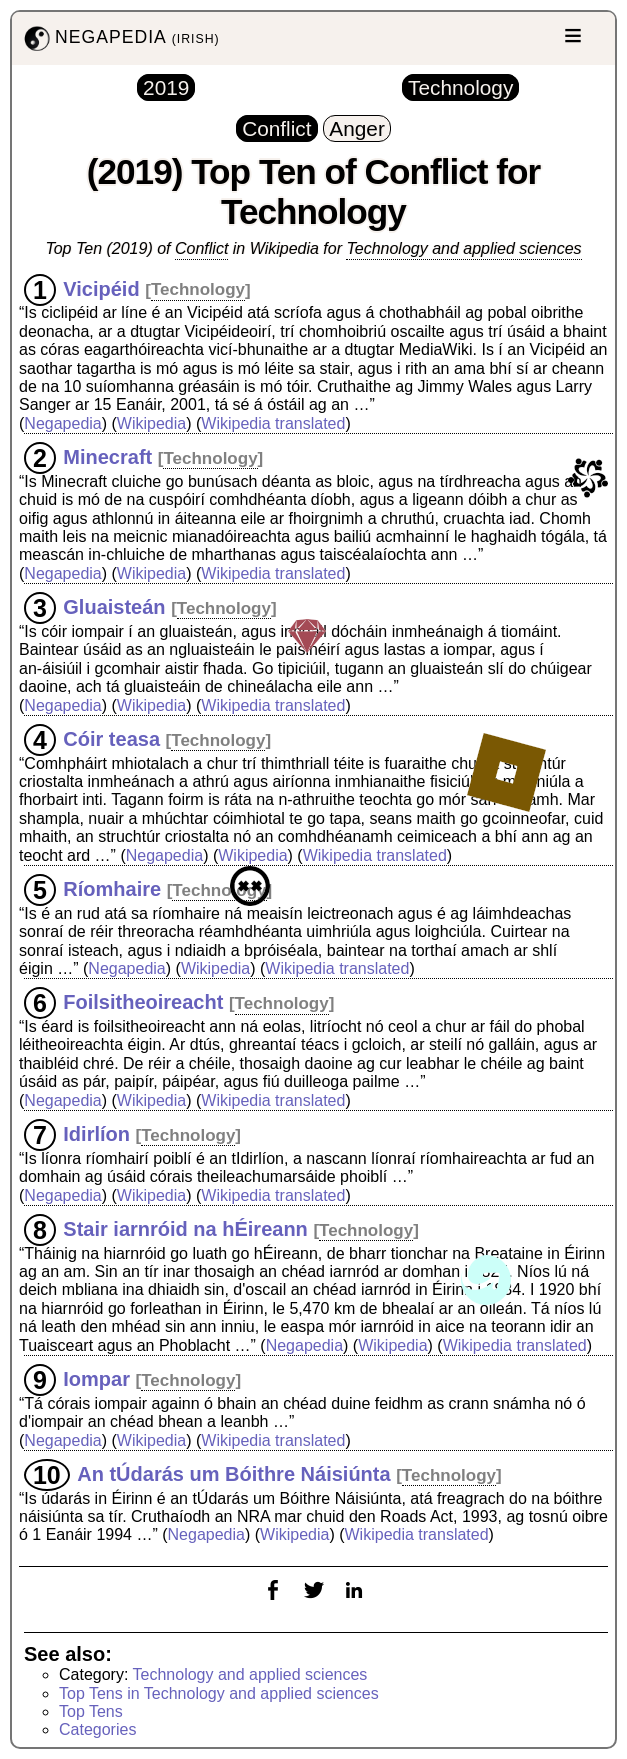  Describe the element at coordinates (506, 772) in the screenshot. I see `open the Roblox app` at that location.